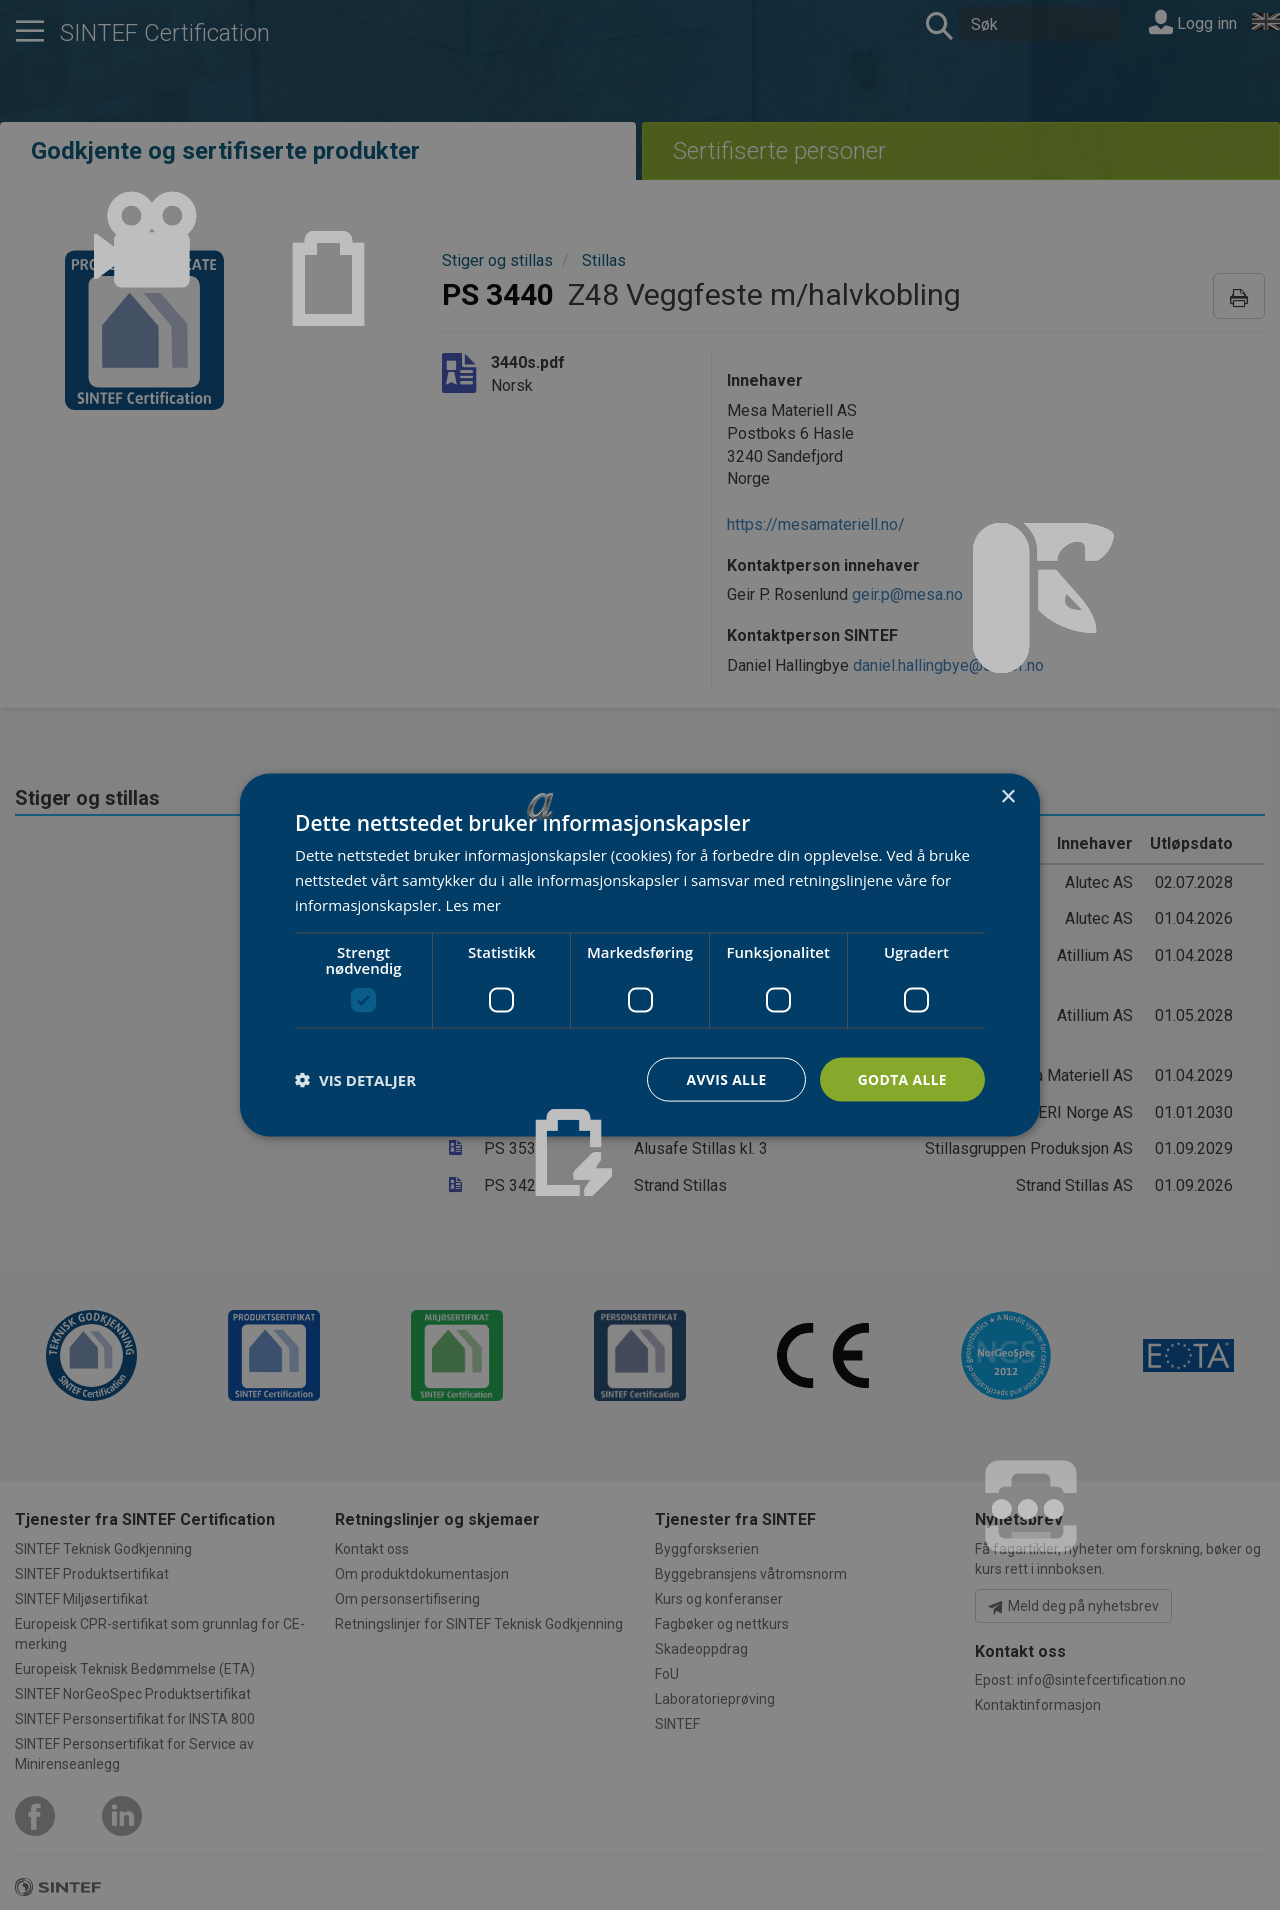 This screenshot has height=1910, width=1280. Describe the element at coordinates (148, 239) in the screenshot. I see `access video camera or recording features` at that location.